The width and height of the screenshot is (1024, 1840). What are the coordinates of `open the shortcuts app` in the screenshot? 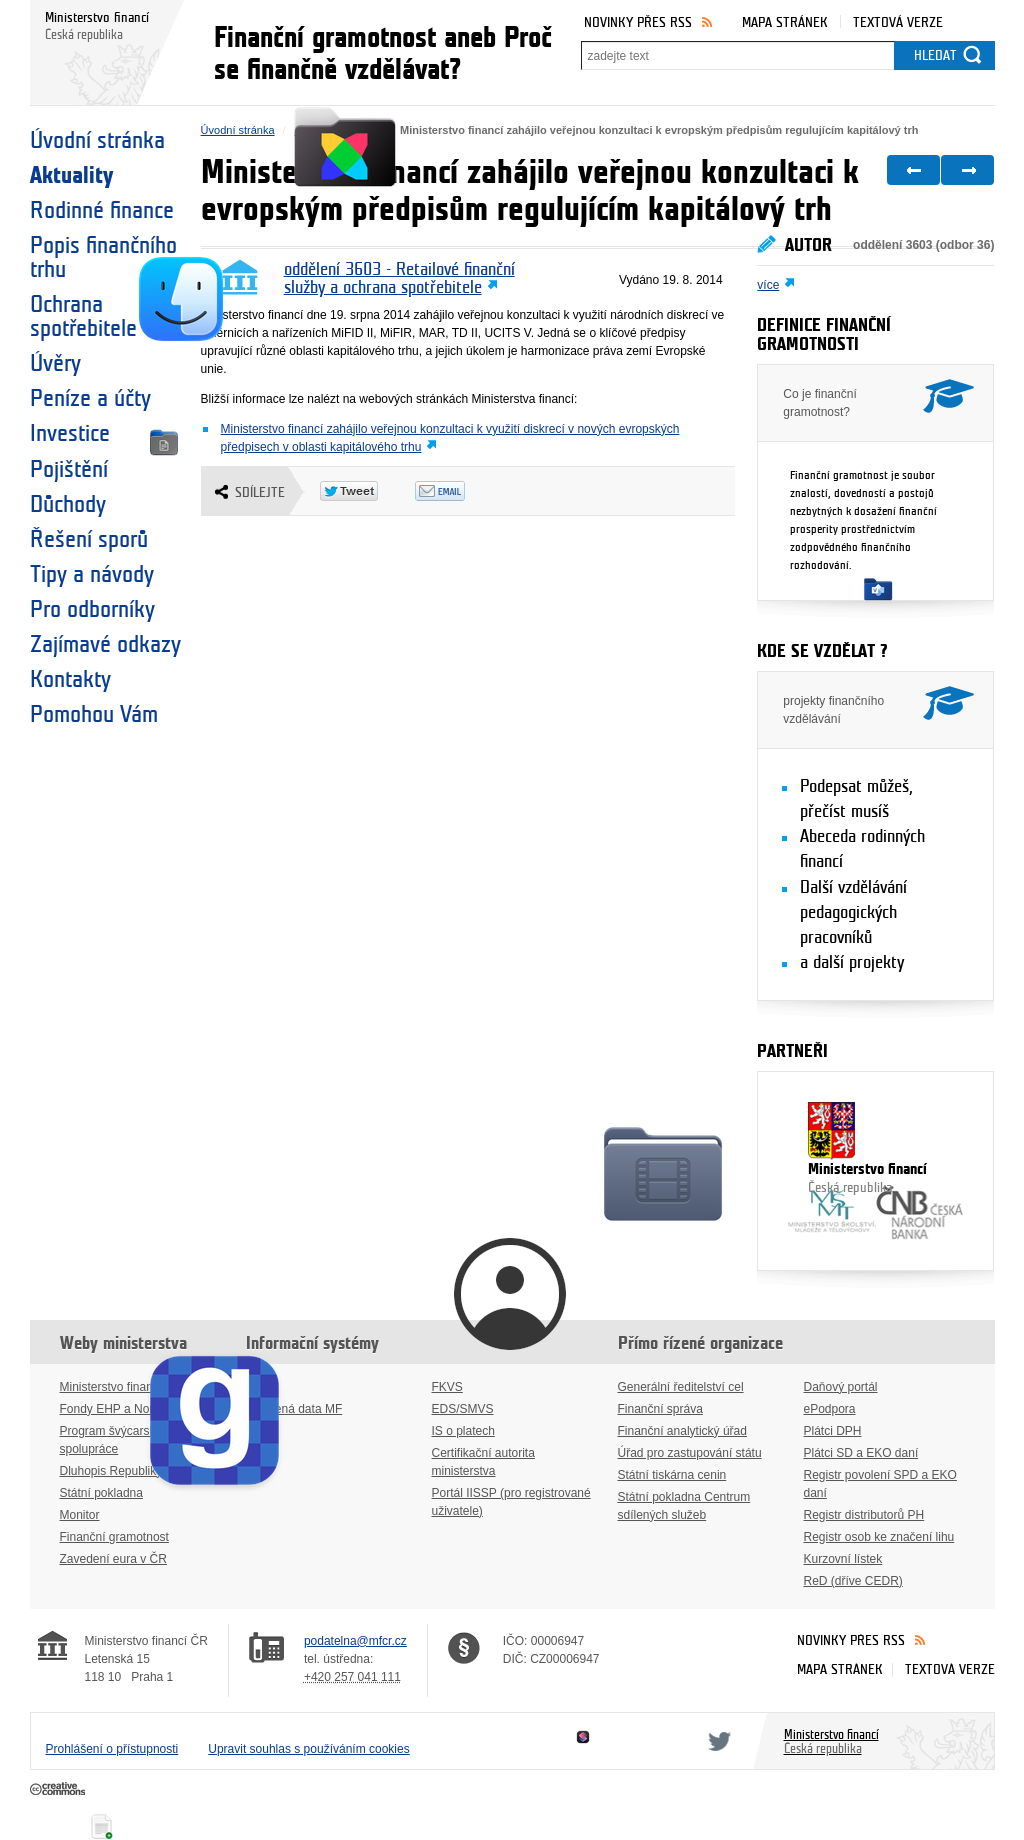 It's located at (583, 1737).